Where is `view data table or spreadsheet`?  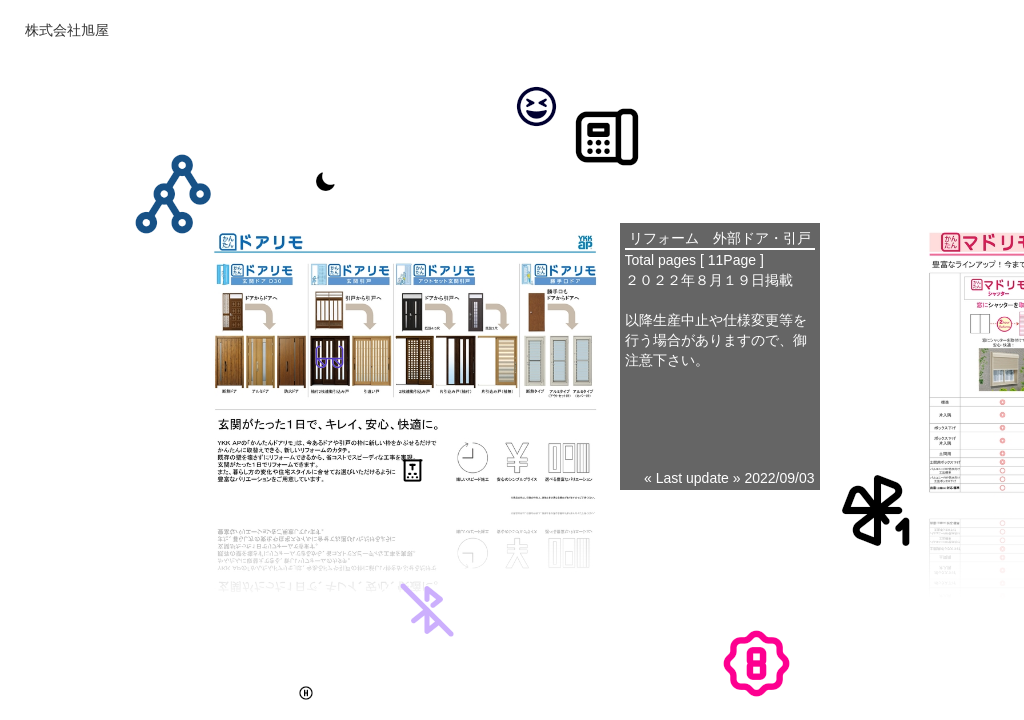 view data table or spreadsheet is located at coordinates (412, 470).